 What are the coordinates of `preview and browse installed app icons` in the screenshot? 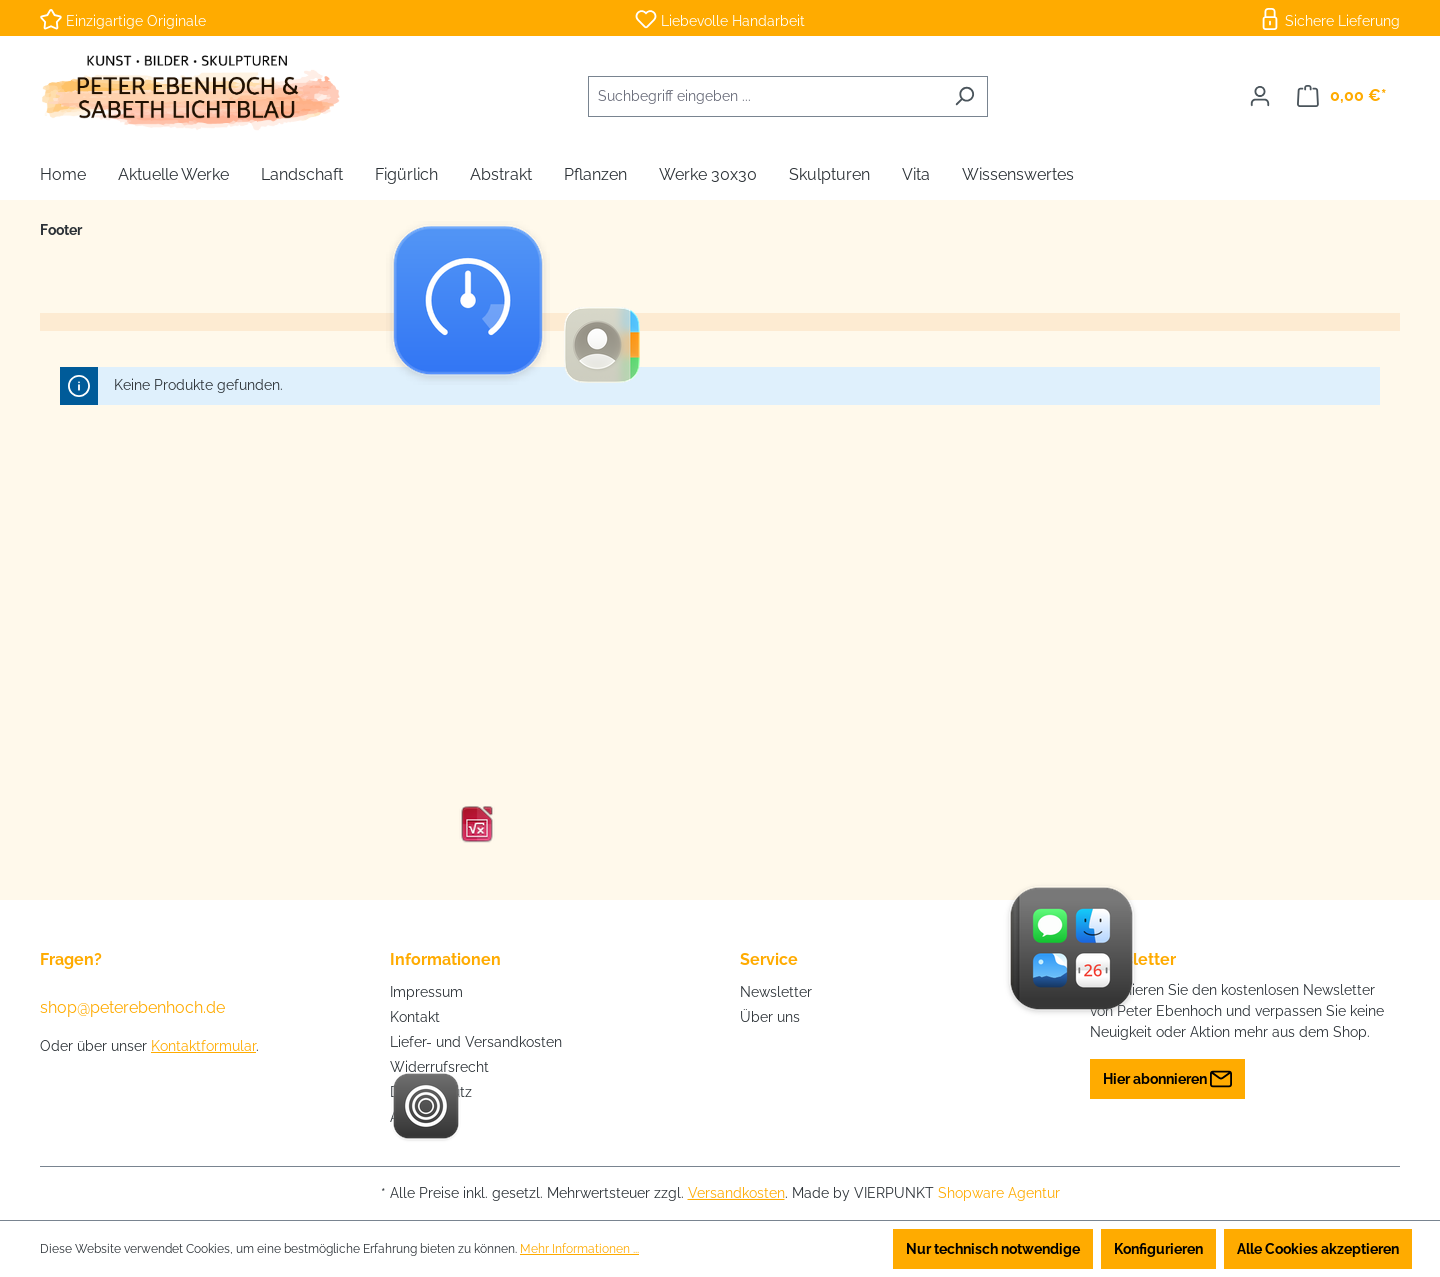 It's located at (1071, 948).